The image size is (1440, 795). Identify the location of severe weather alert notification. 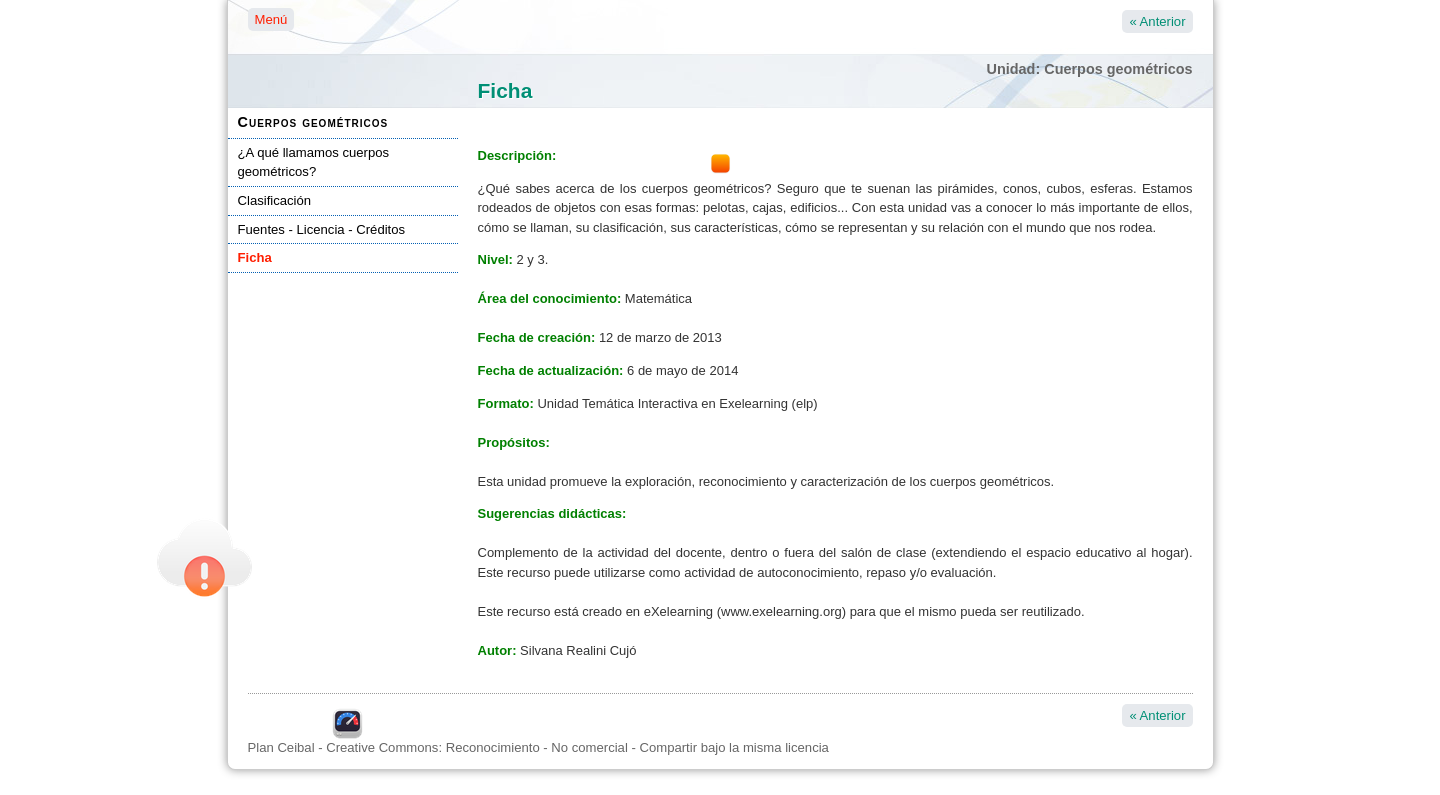
(204, 557).